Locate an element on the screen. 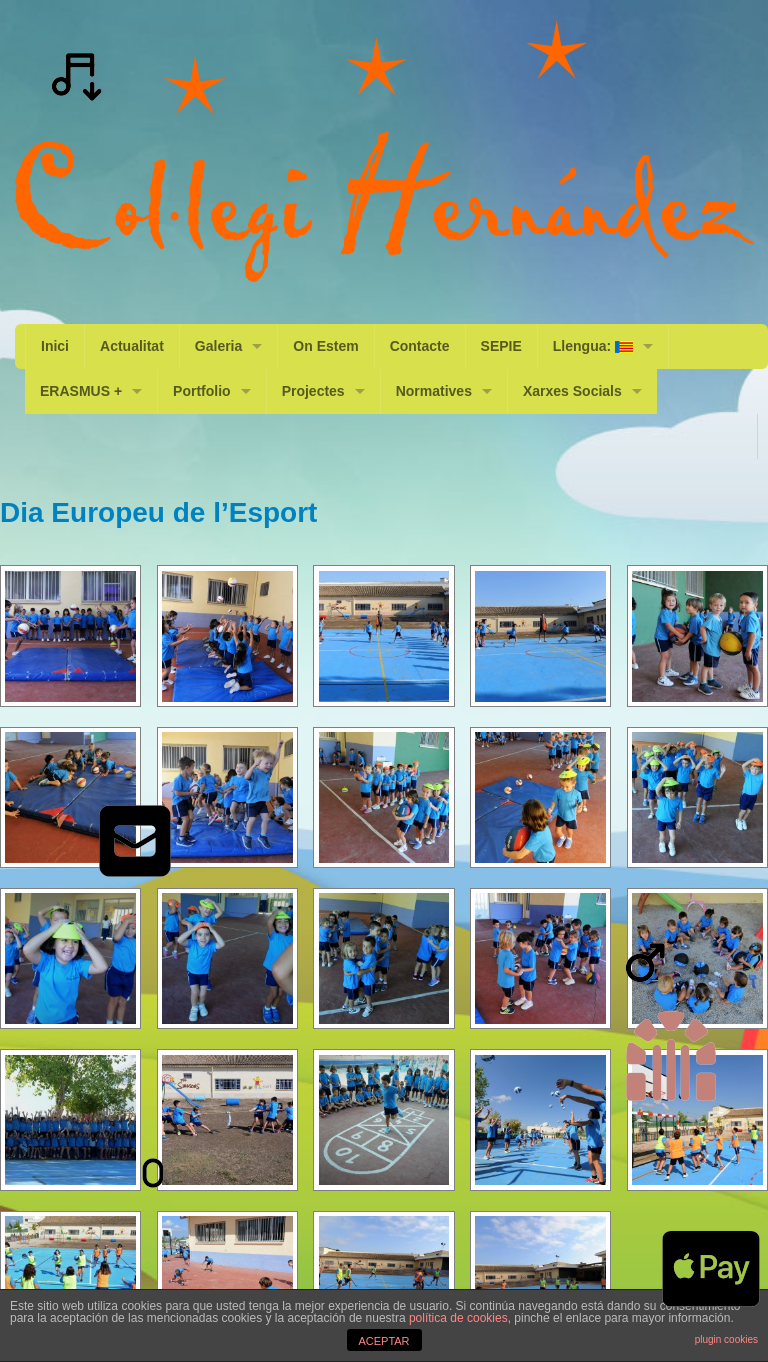 This screenshot has width=768, height=1362. pay with Apple Pay is located at coordinates (711, 1269).